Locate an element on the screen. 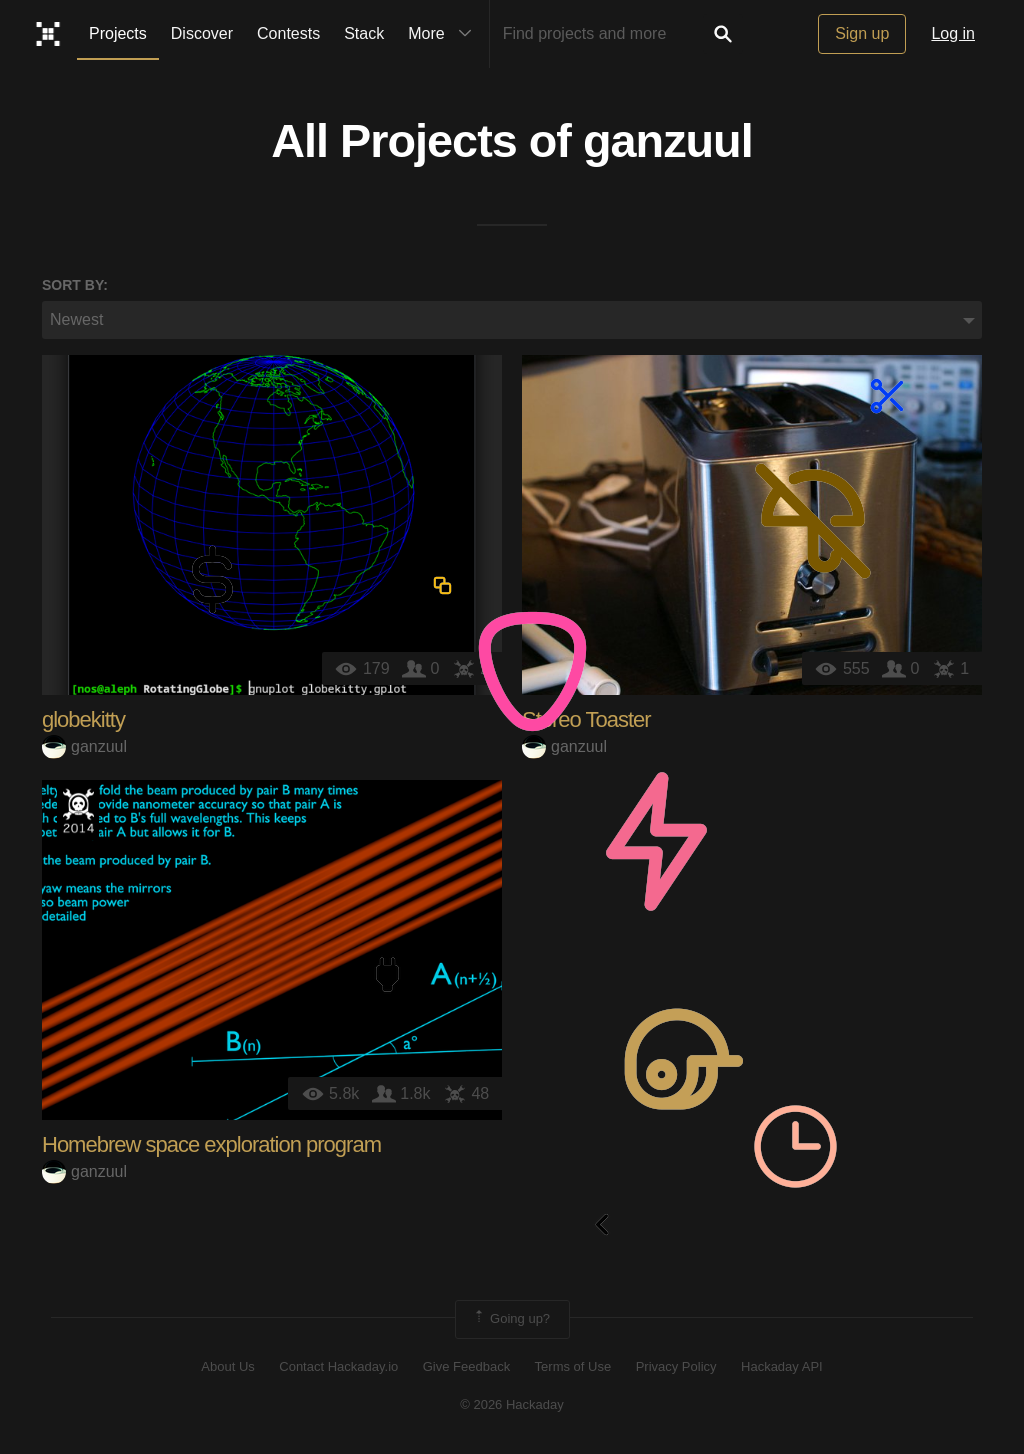 This screenshot has height=1454, width=1024. view time or clock settings is located at coordinates (795, 1146).